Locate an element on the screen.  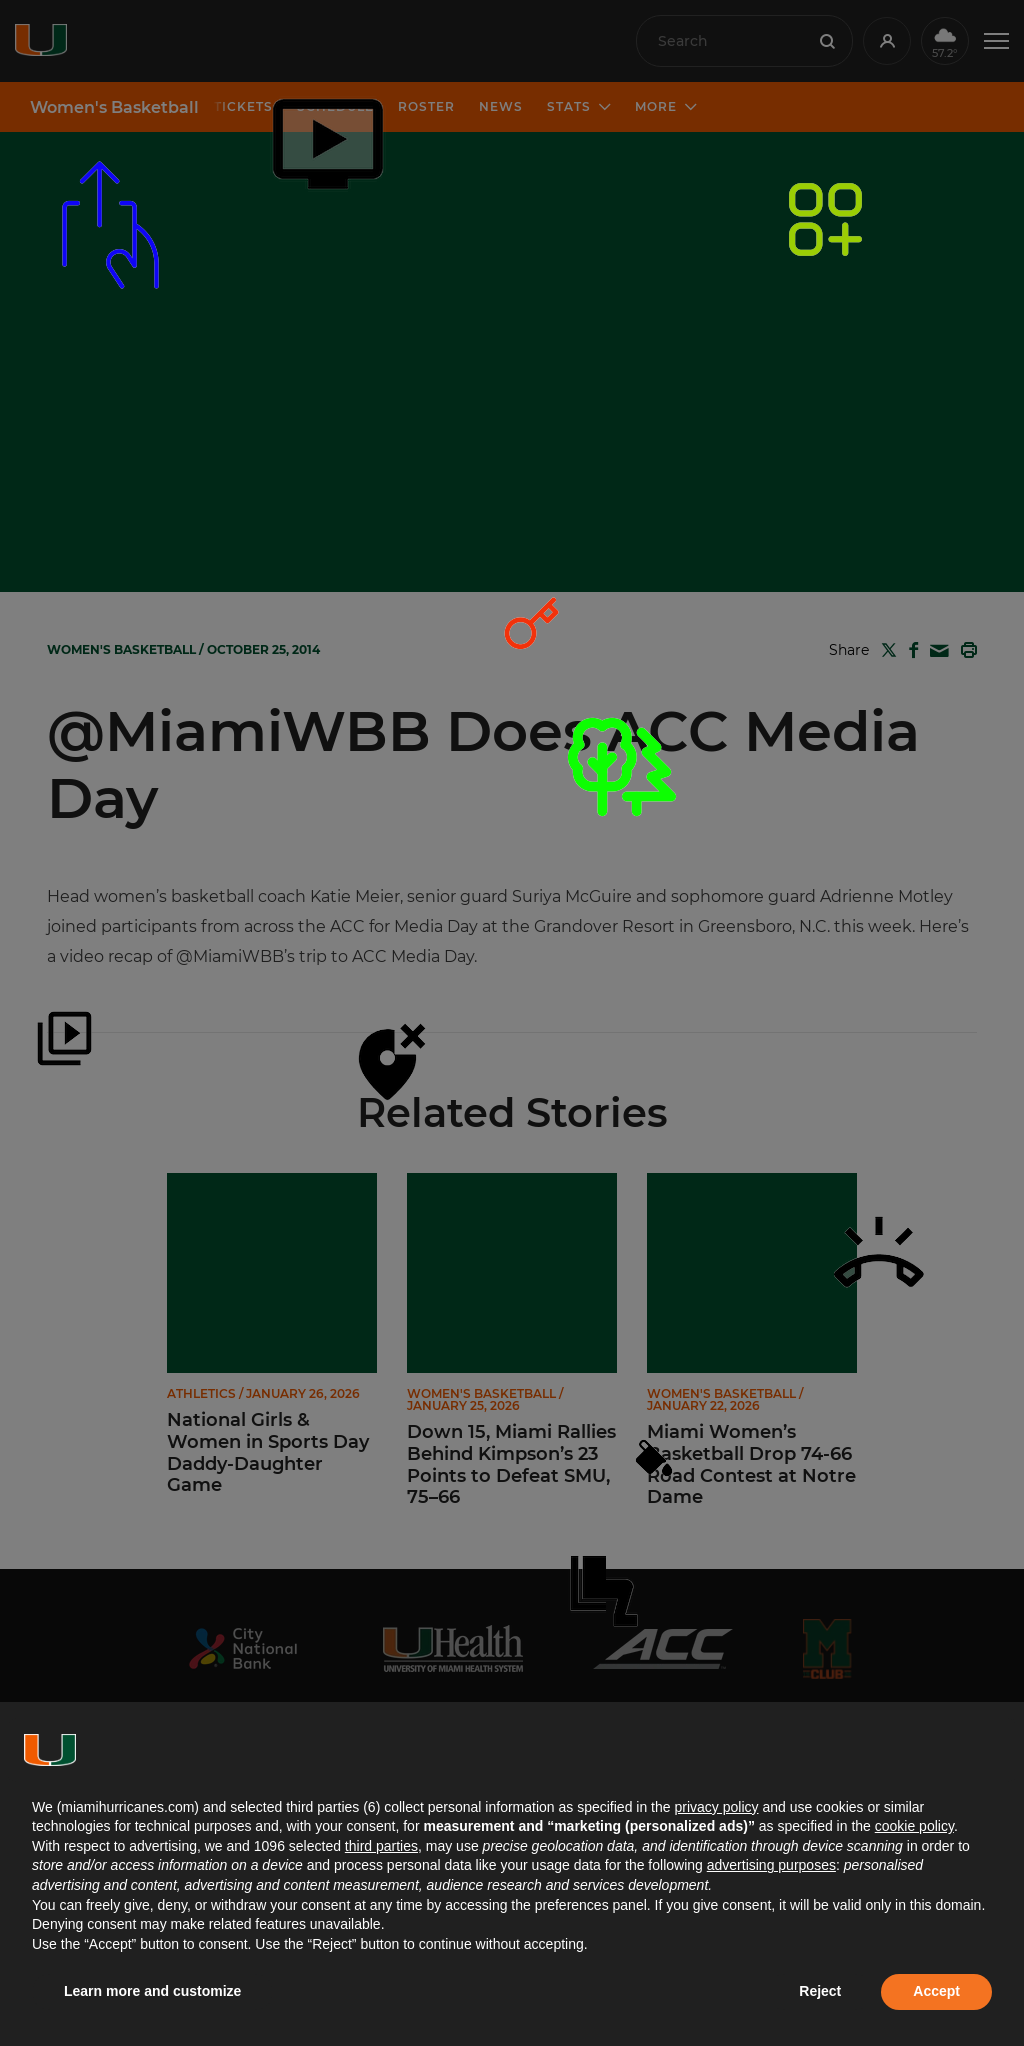
remove a saved location is located at coordinates (387, 1061).